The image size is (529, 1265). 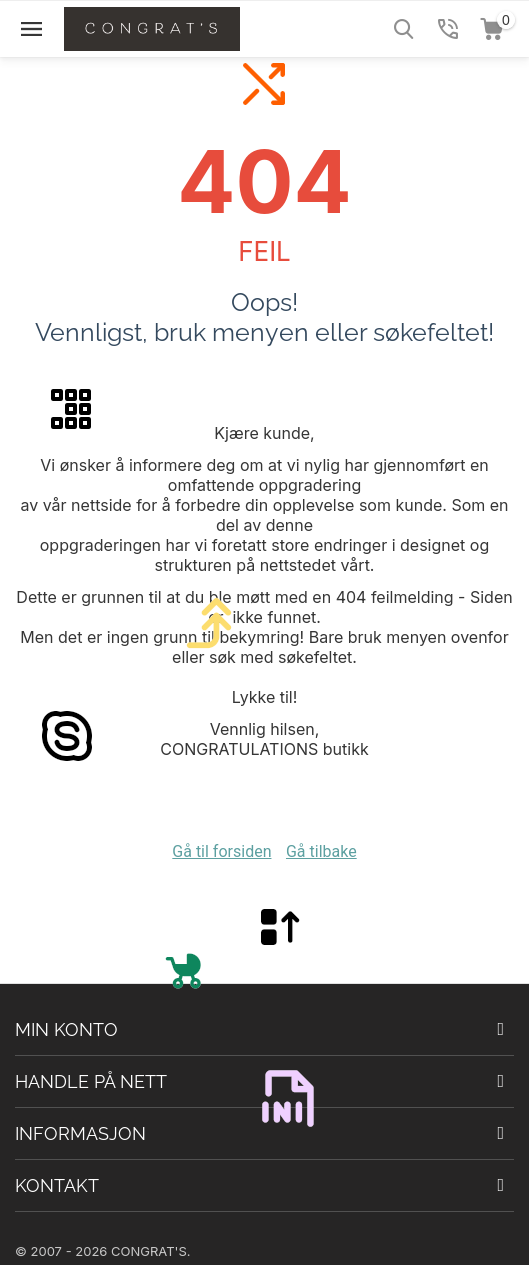 What do you see at coordinates (185, 971) in the screenshot?
I see `access baby or parenting-related features` at bounding box center [185, 971].